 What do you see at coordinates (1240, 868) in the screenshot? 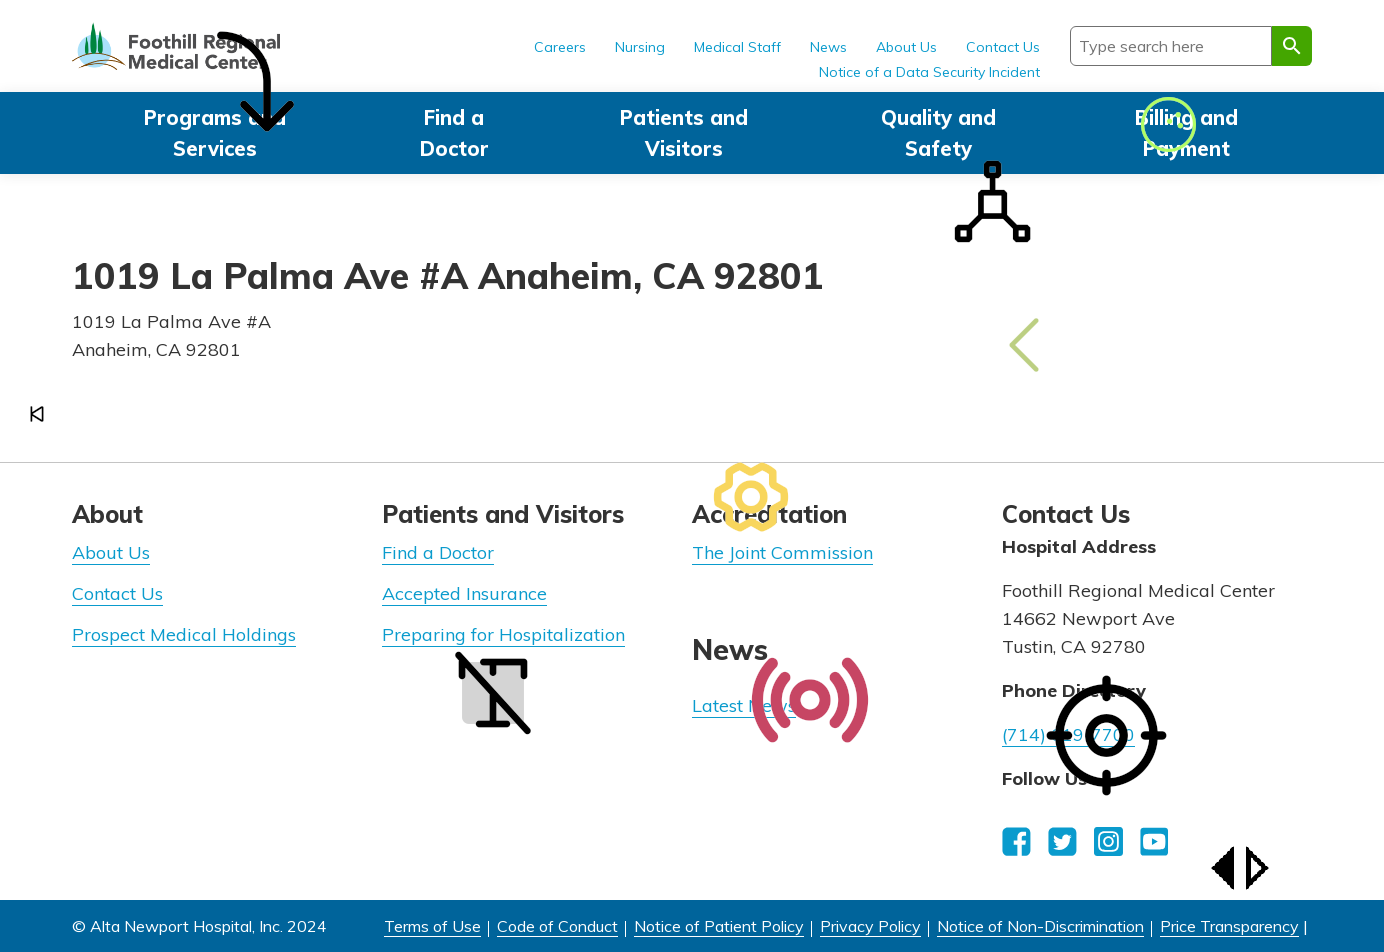
I see `switch to the right panel or view` at bounding box center [1240, 868].